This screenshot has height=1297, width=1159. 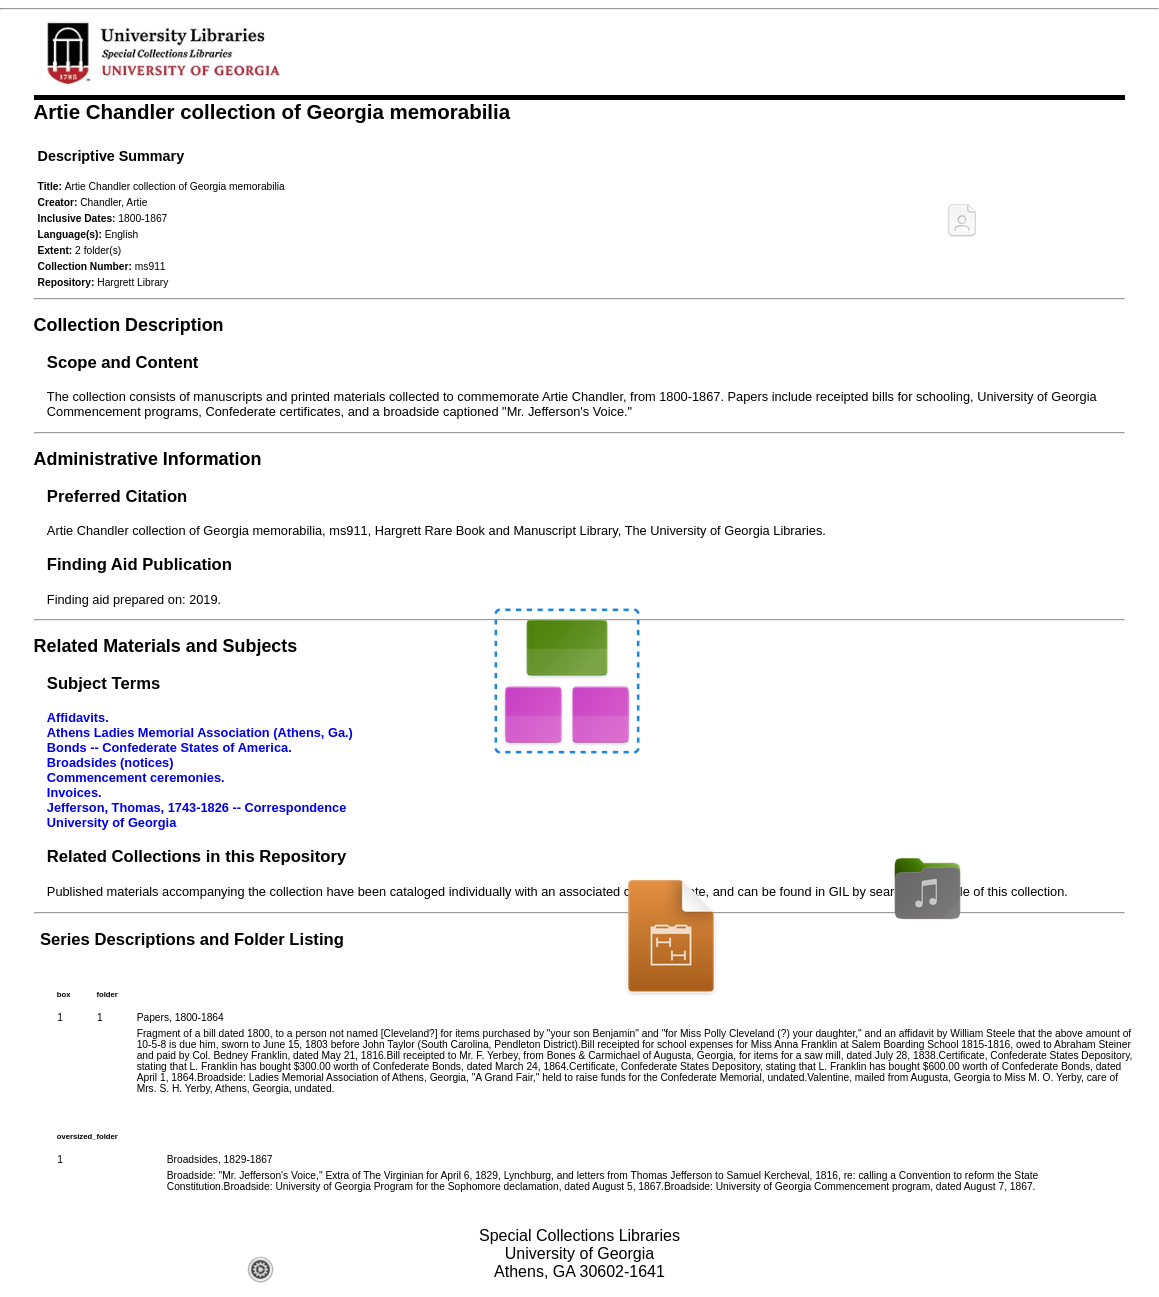 I want to click on open system settings, so click(x=260, y=1269).